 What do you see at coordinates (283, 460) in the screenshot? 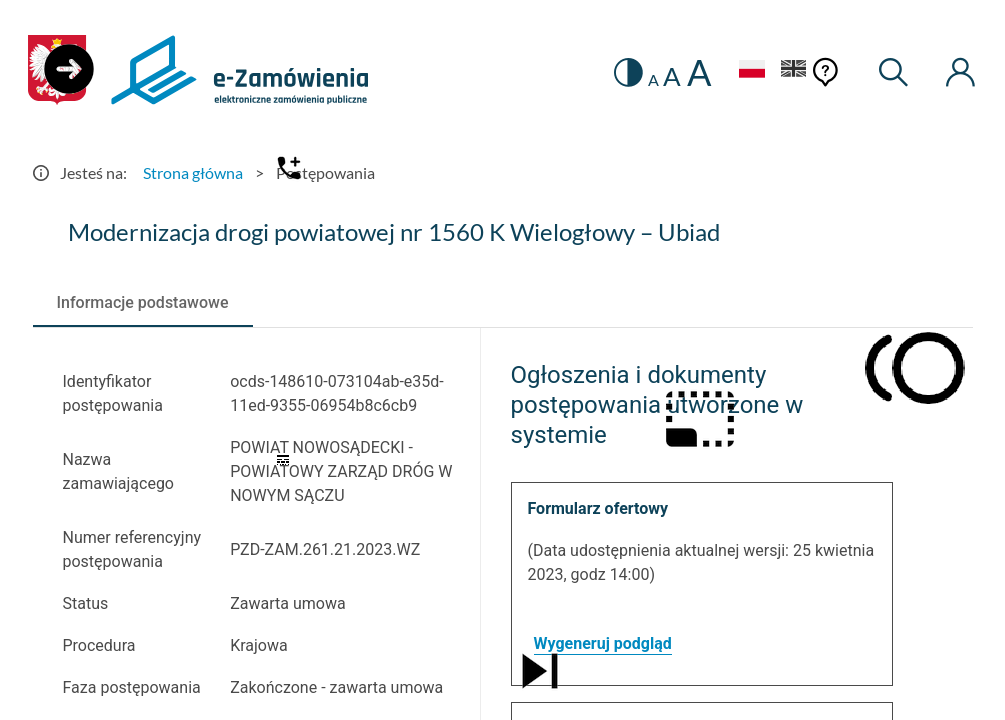
I see `change text line spacing or density` at bounding box center [283, 460].